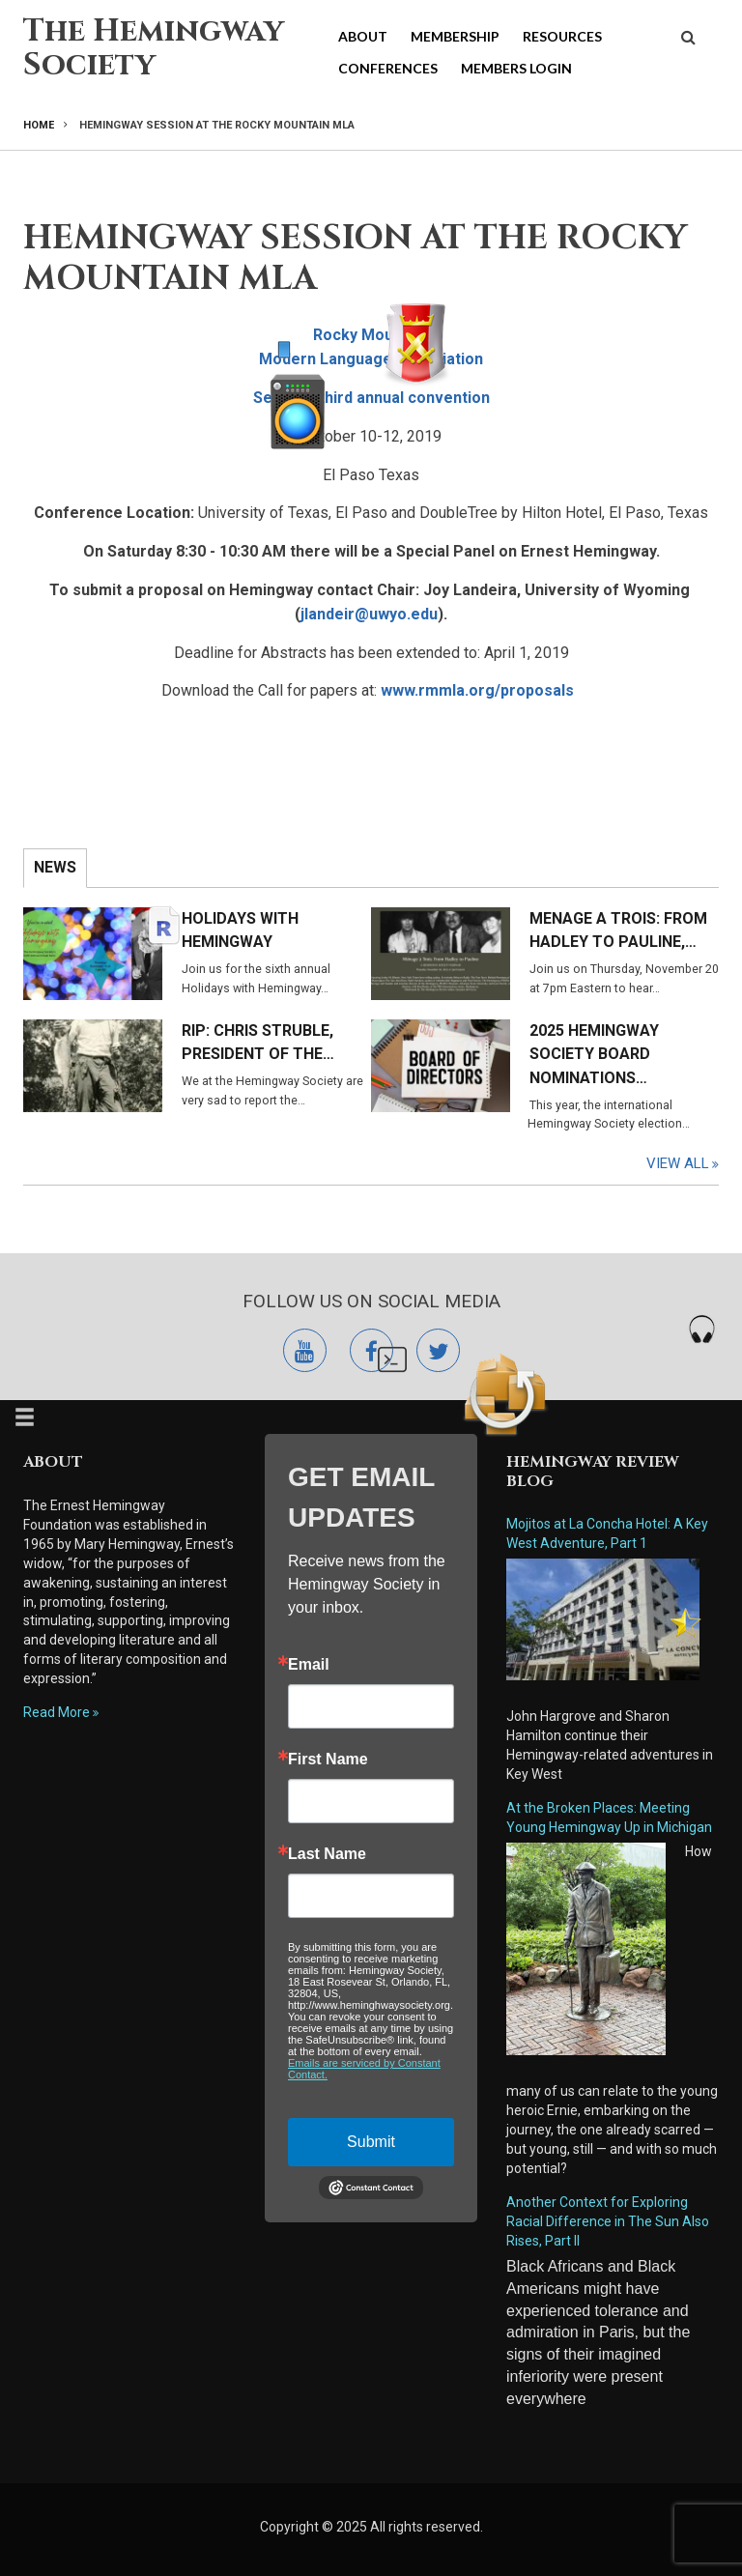 The image size is (742, 2576). What do you see at coordinates (701, 1329) in the screenshot?
I see `connect bluetooth headphones` at bounding box center [701, 1329].